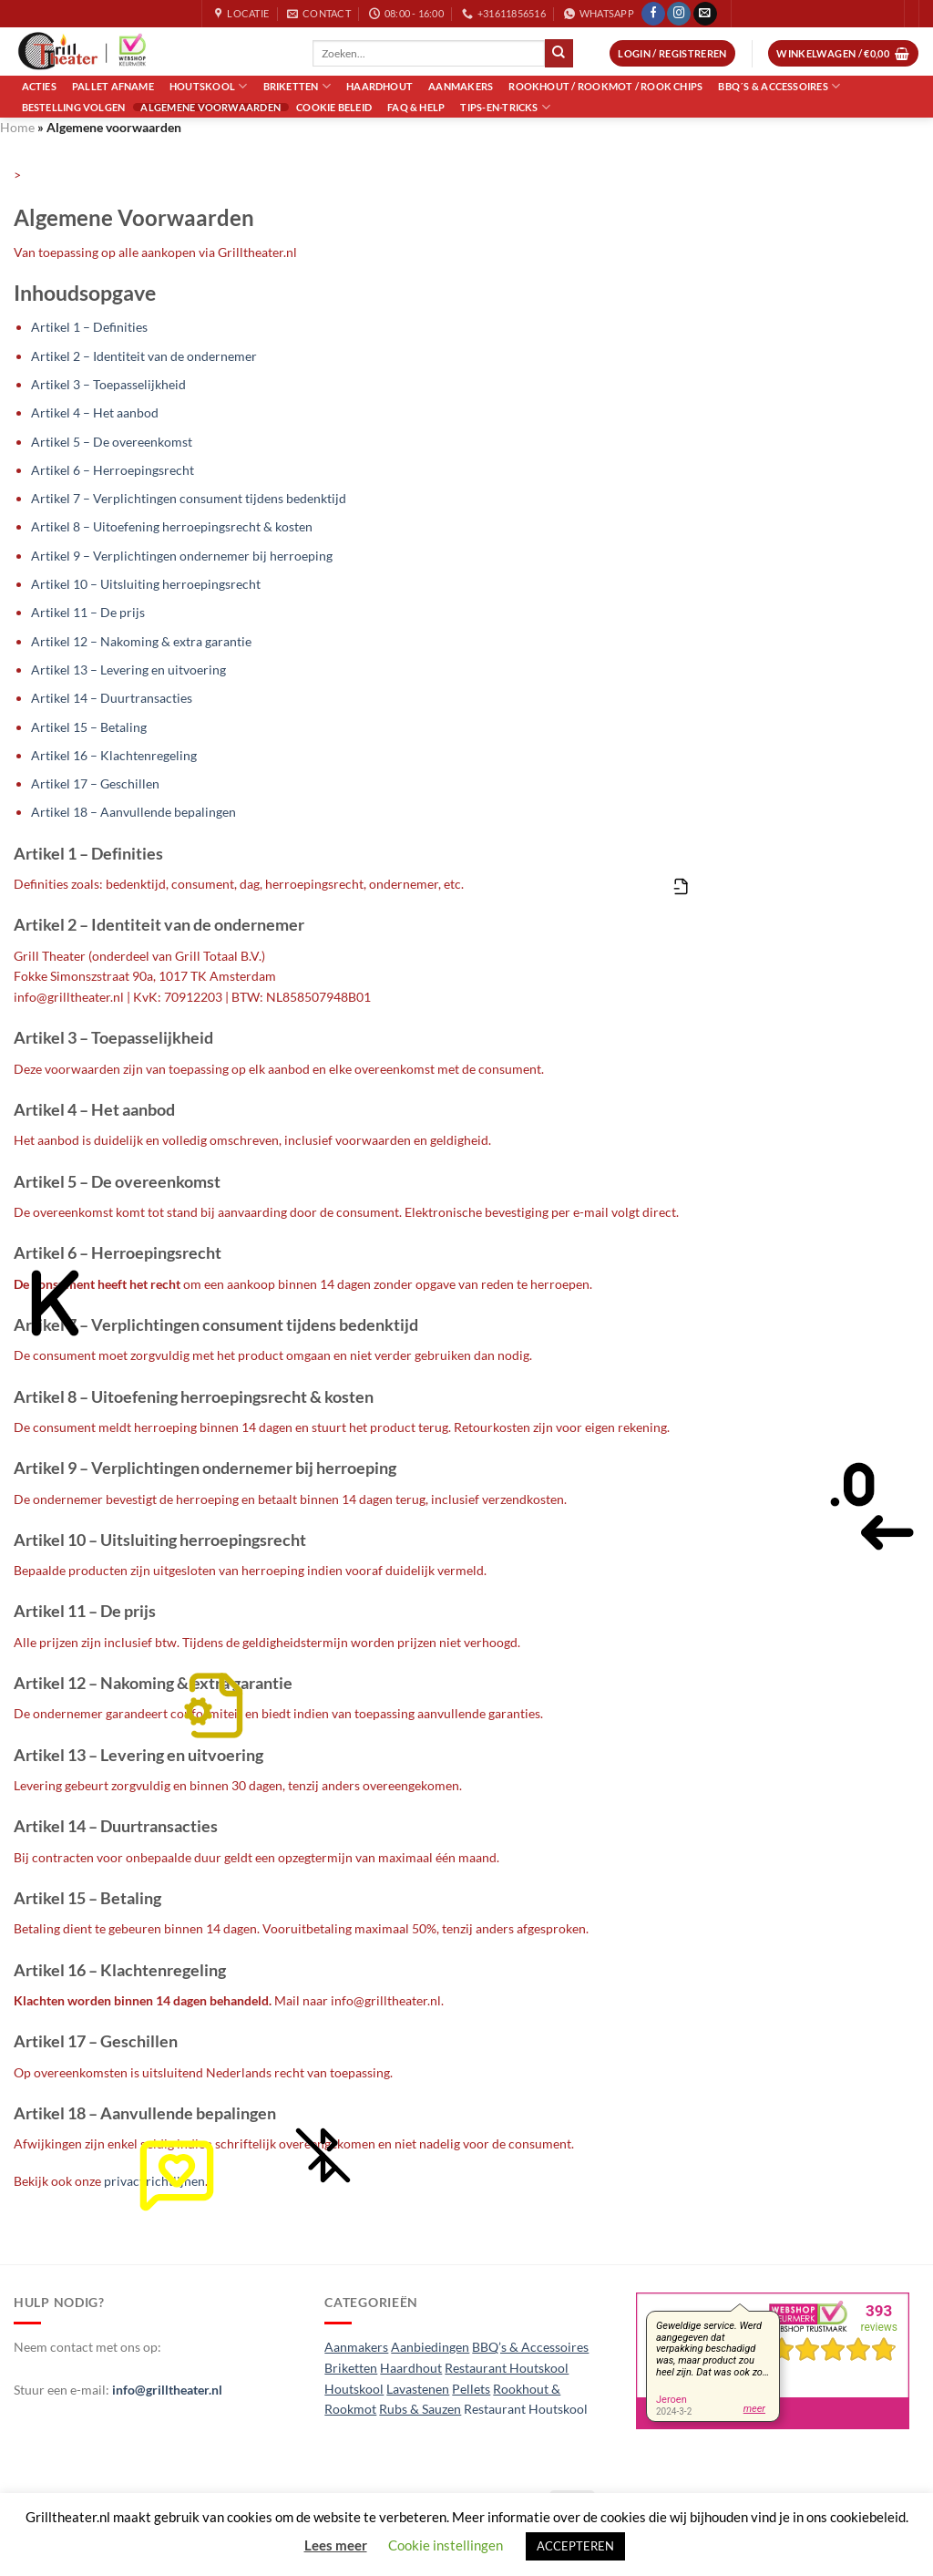  I want to click on decrease decimal places in number formatting, so click(874, 1506).